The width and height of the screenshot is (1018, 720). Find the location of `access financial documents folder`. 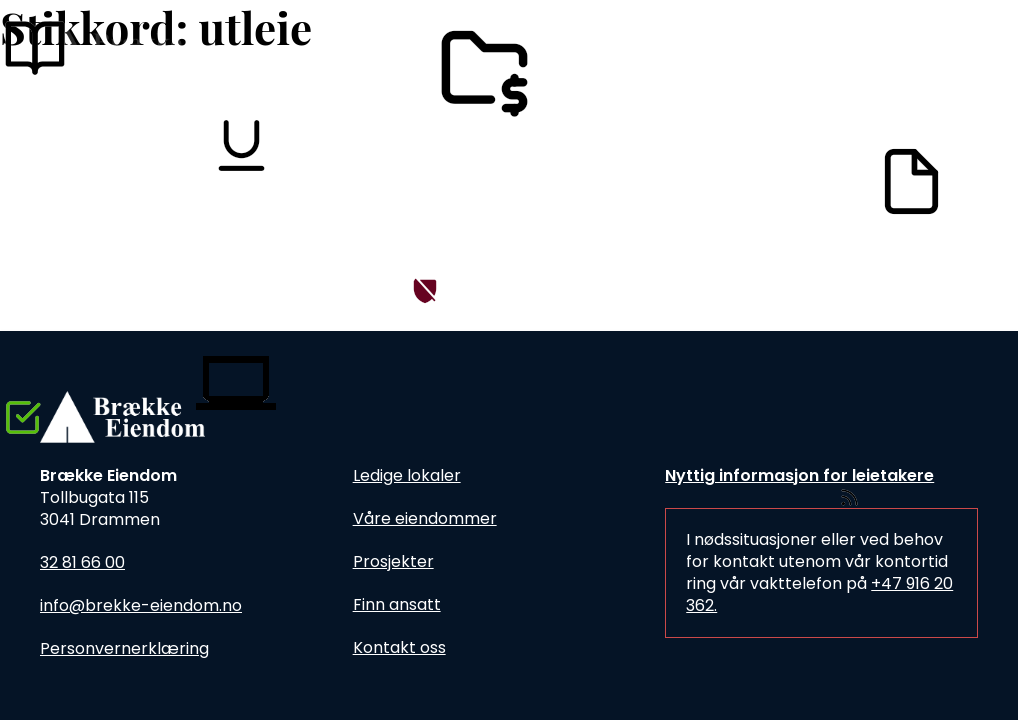

access financial documents folder is located at coordinates (484, 69).